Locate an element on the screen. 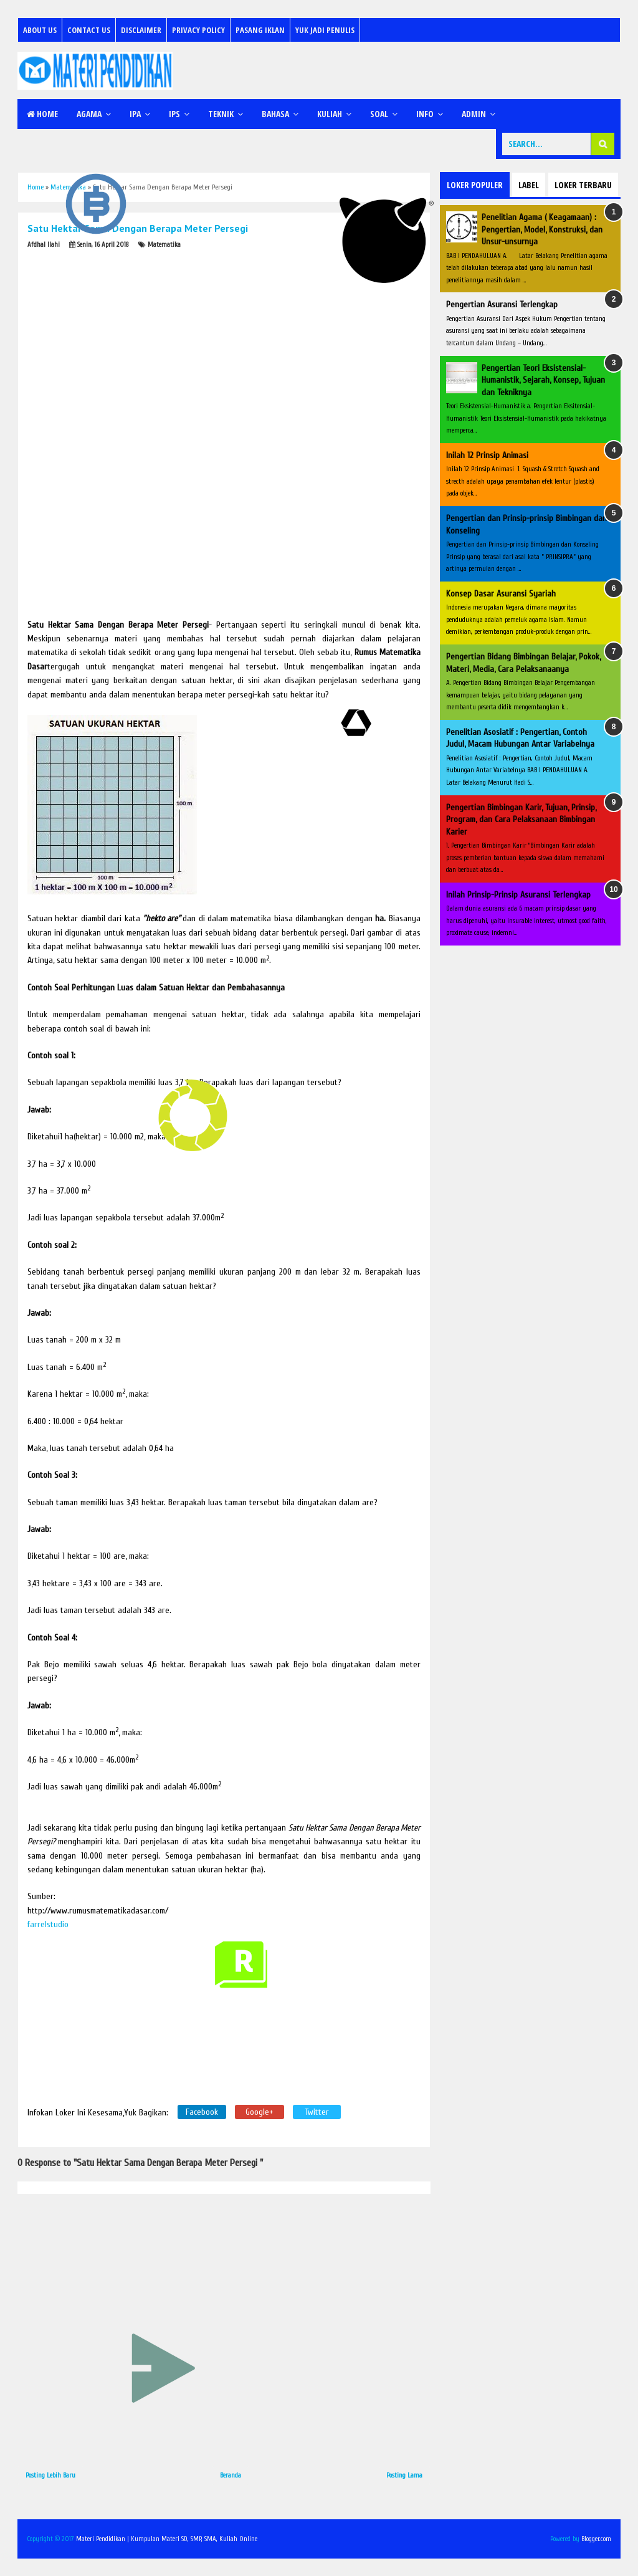  send a message or submit content is located at coordinates (161, 2368).